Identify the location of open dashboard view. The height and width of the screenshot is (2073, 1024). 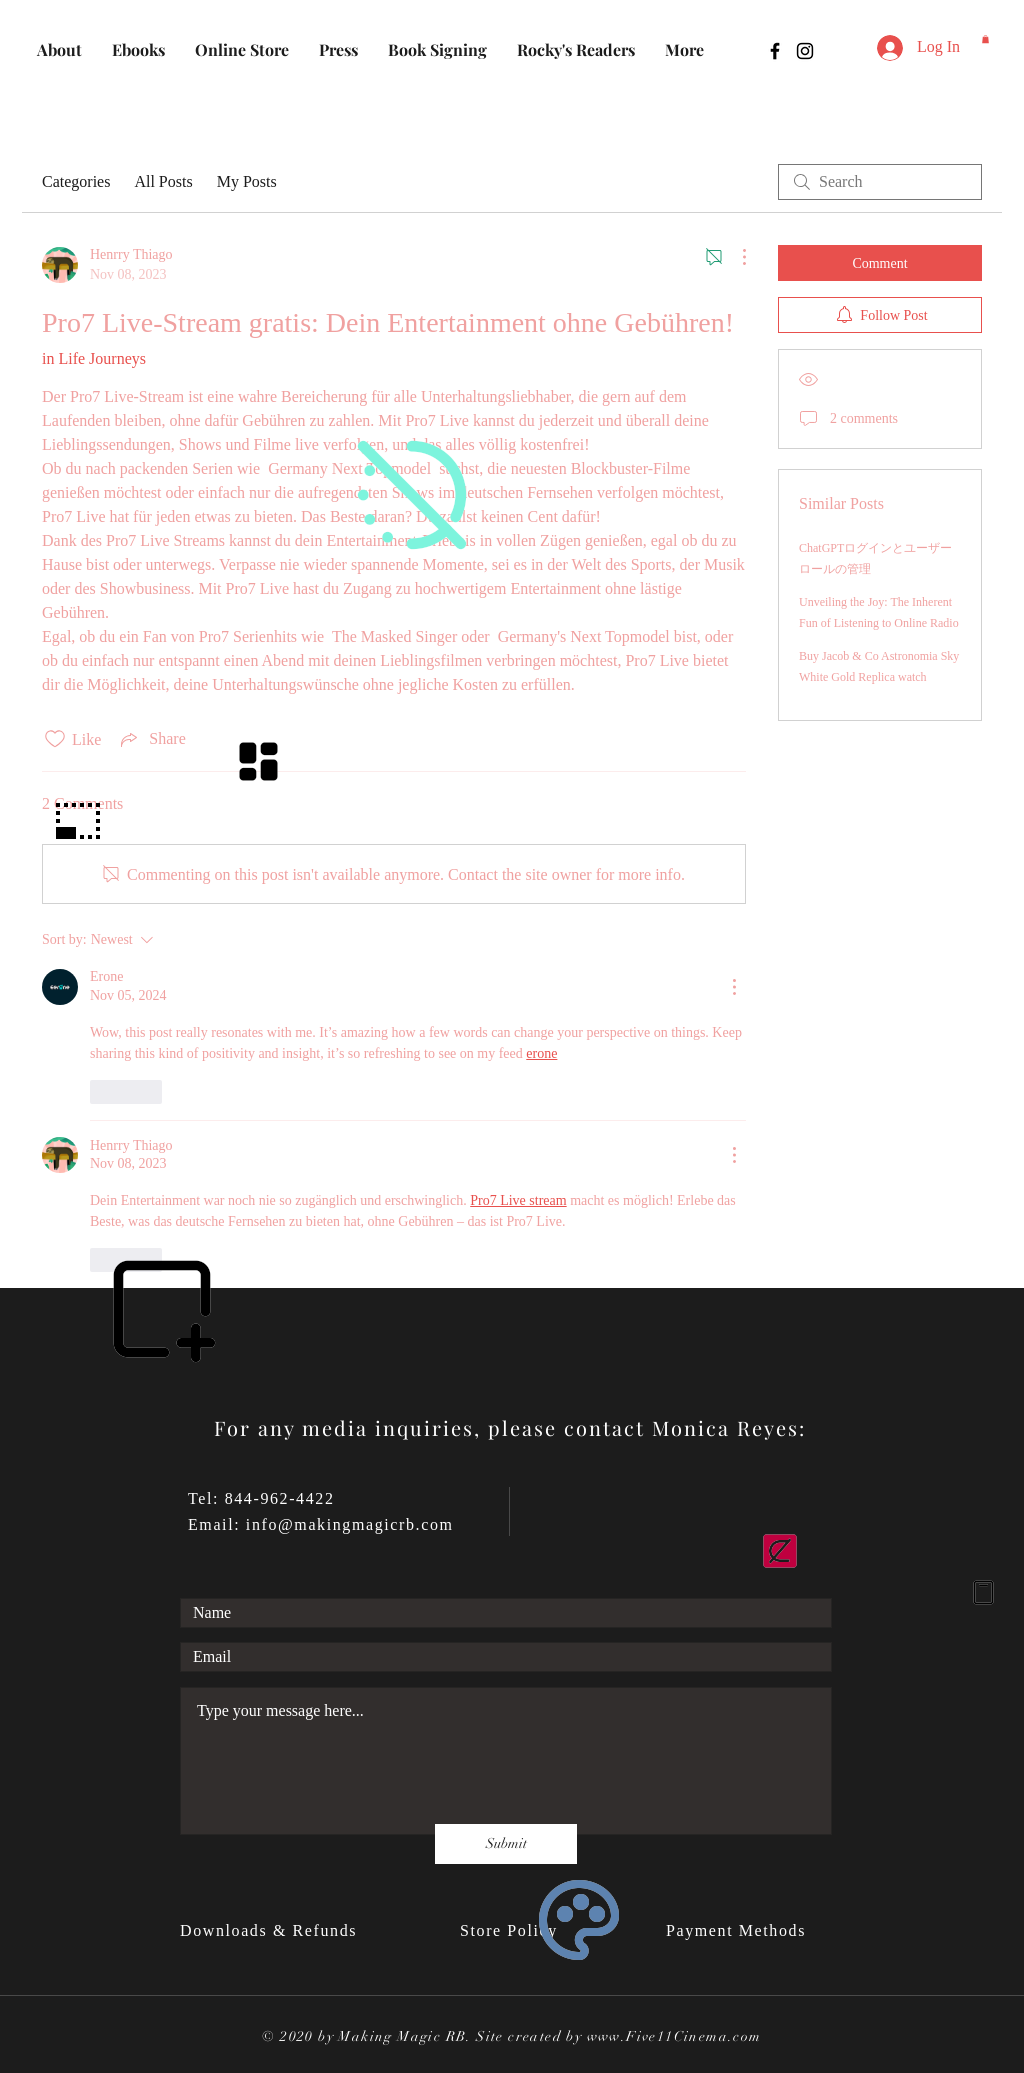
(258, 761).